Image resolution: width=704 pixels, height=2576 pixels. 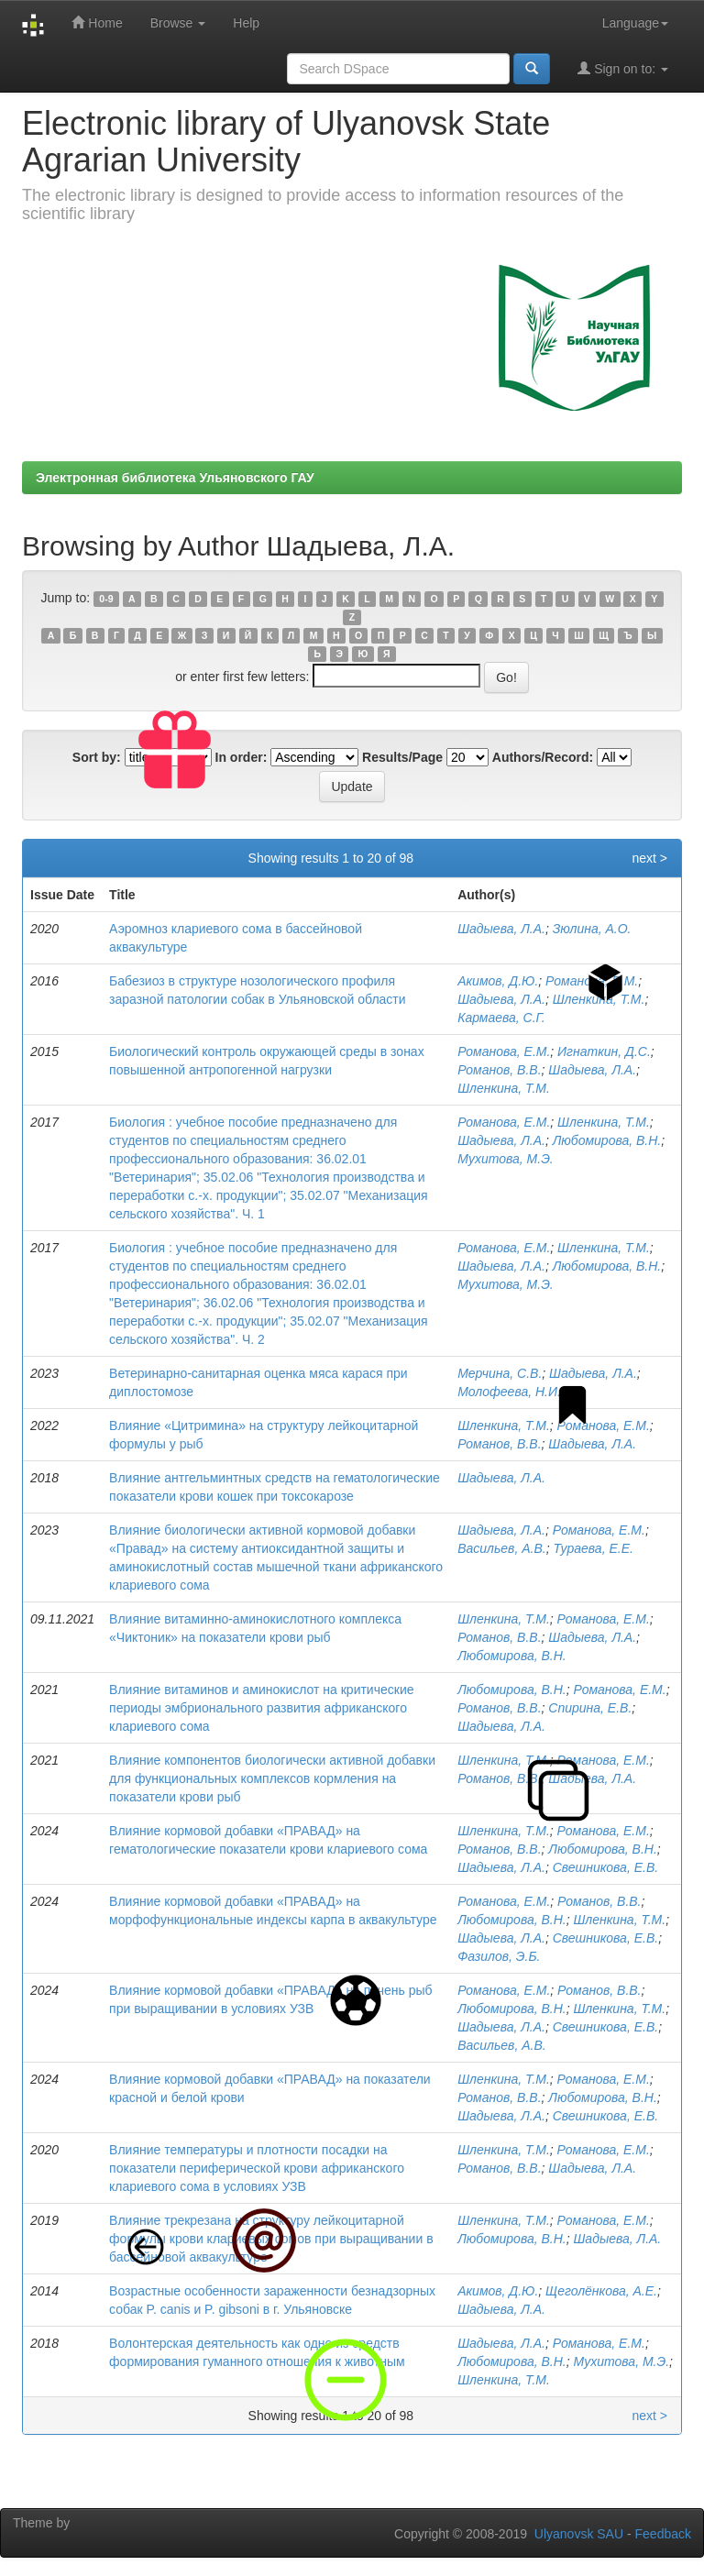 I want to click on view or redeem a gift, so click(x=174, y=749).